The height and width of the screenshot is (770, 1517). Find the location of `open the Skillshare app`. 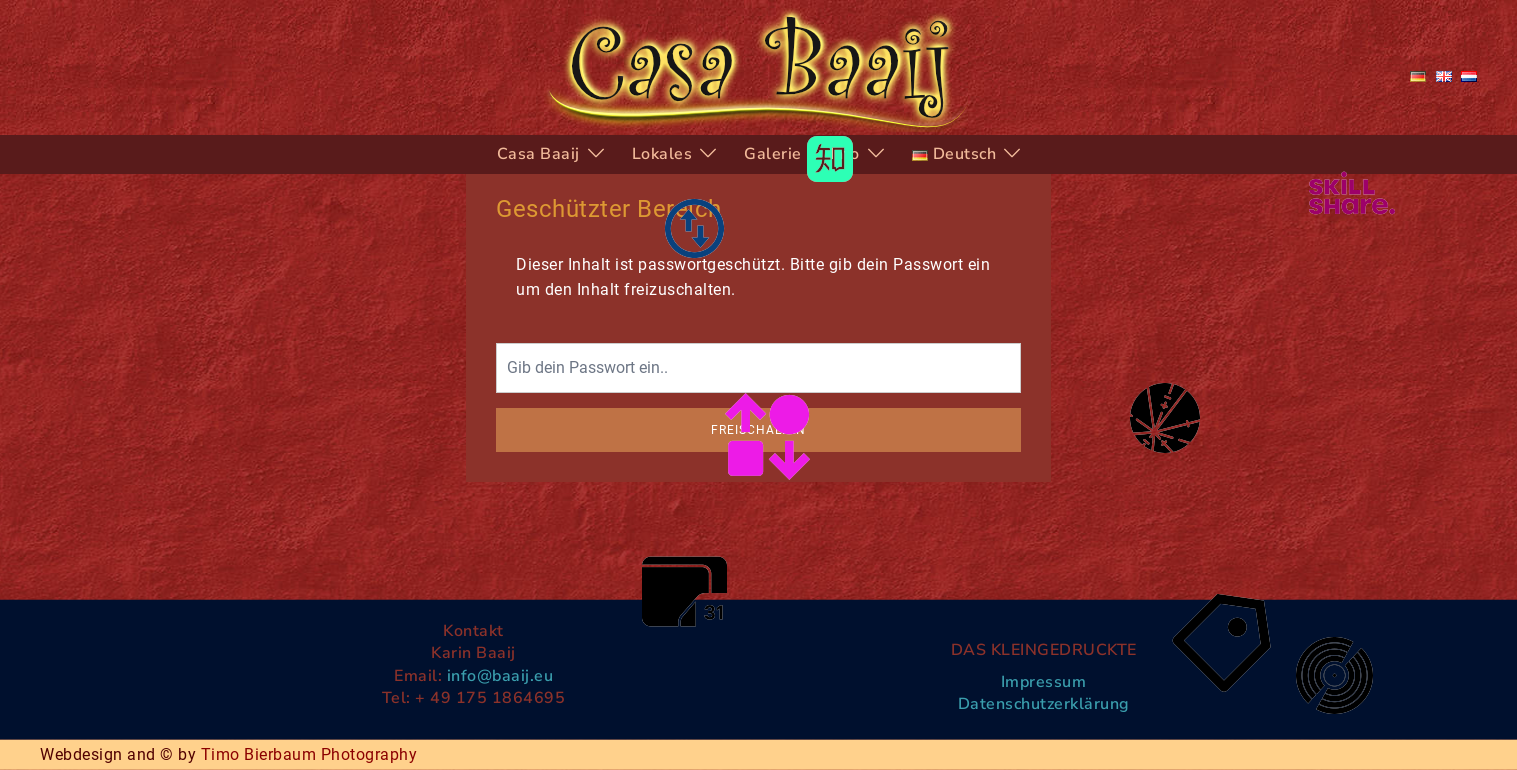

open the Skillshare app is located at coordinates (1352, 193).